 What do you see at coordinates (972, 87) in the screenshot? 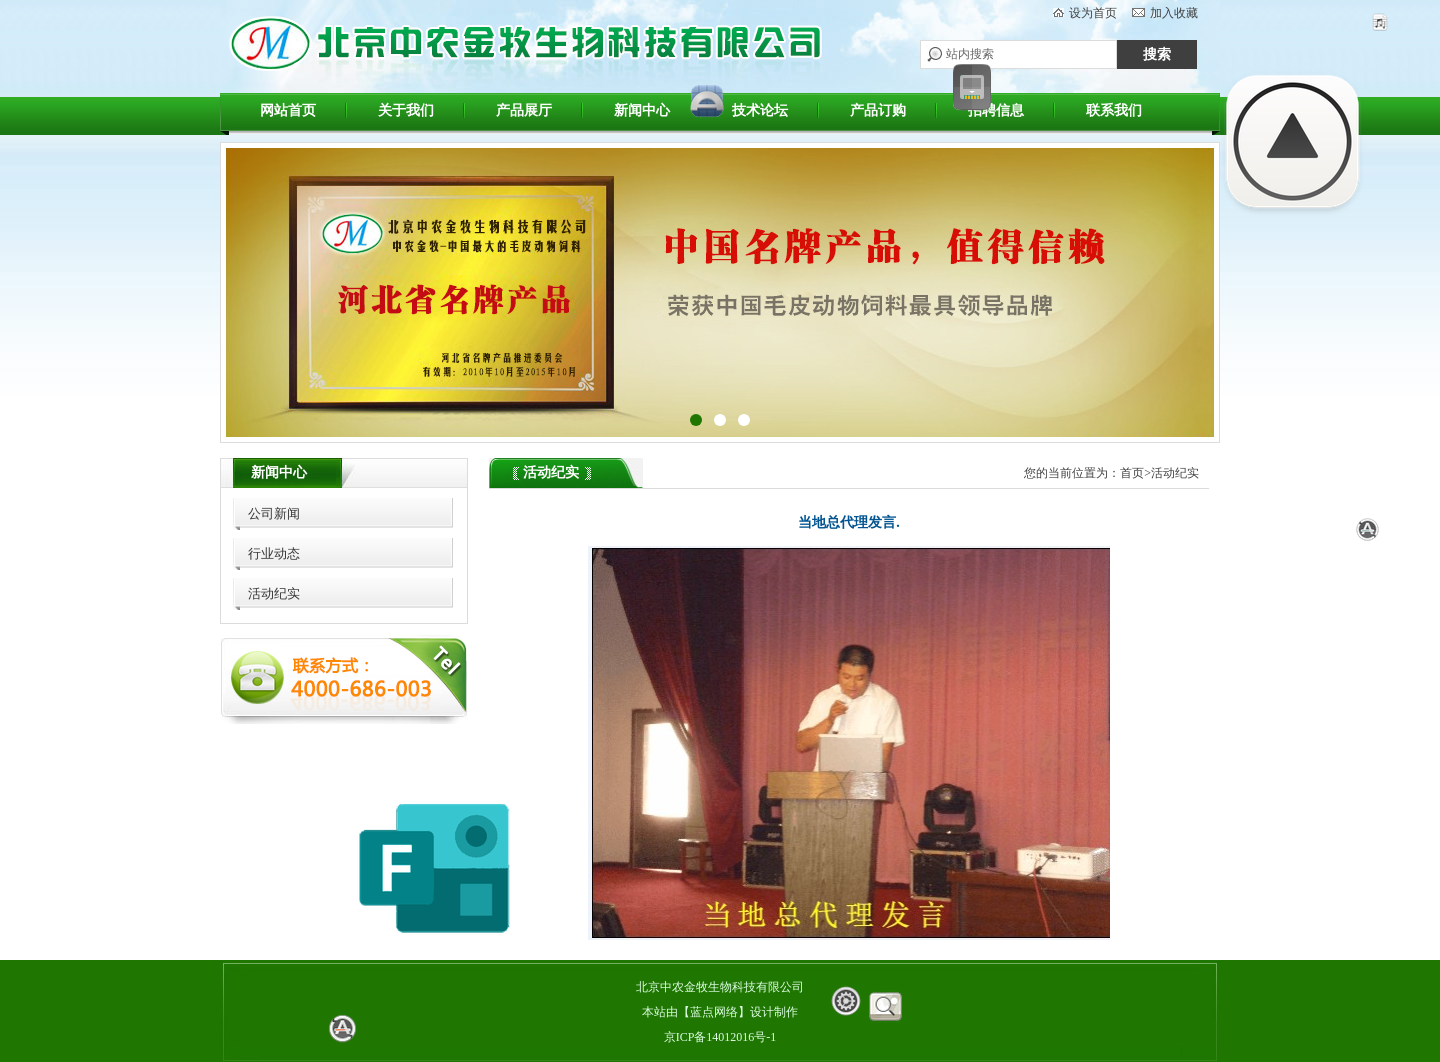
I see `nintendo ds rom file` at bounding box center [972, 87].